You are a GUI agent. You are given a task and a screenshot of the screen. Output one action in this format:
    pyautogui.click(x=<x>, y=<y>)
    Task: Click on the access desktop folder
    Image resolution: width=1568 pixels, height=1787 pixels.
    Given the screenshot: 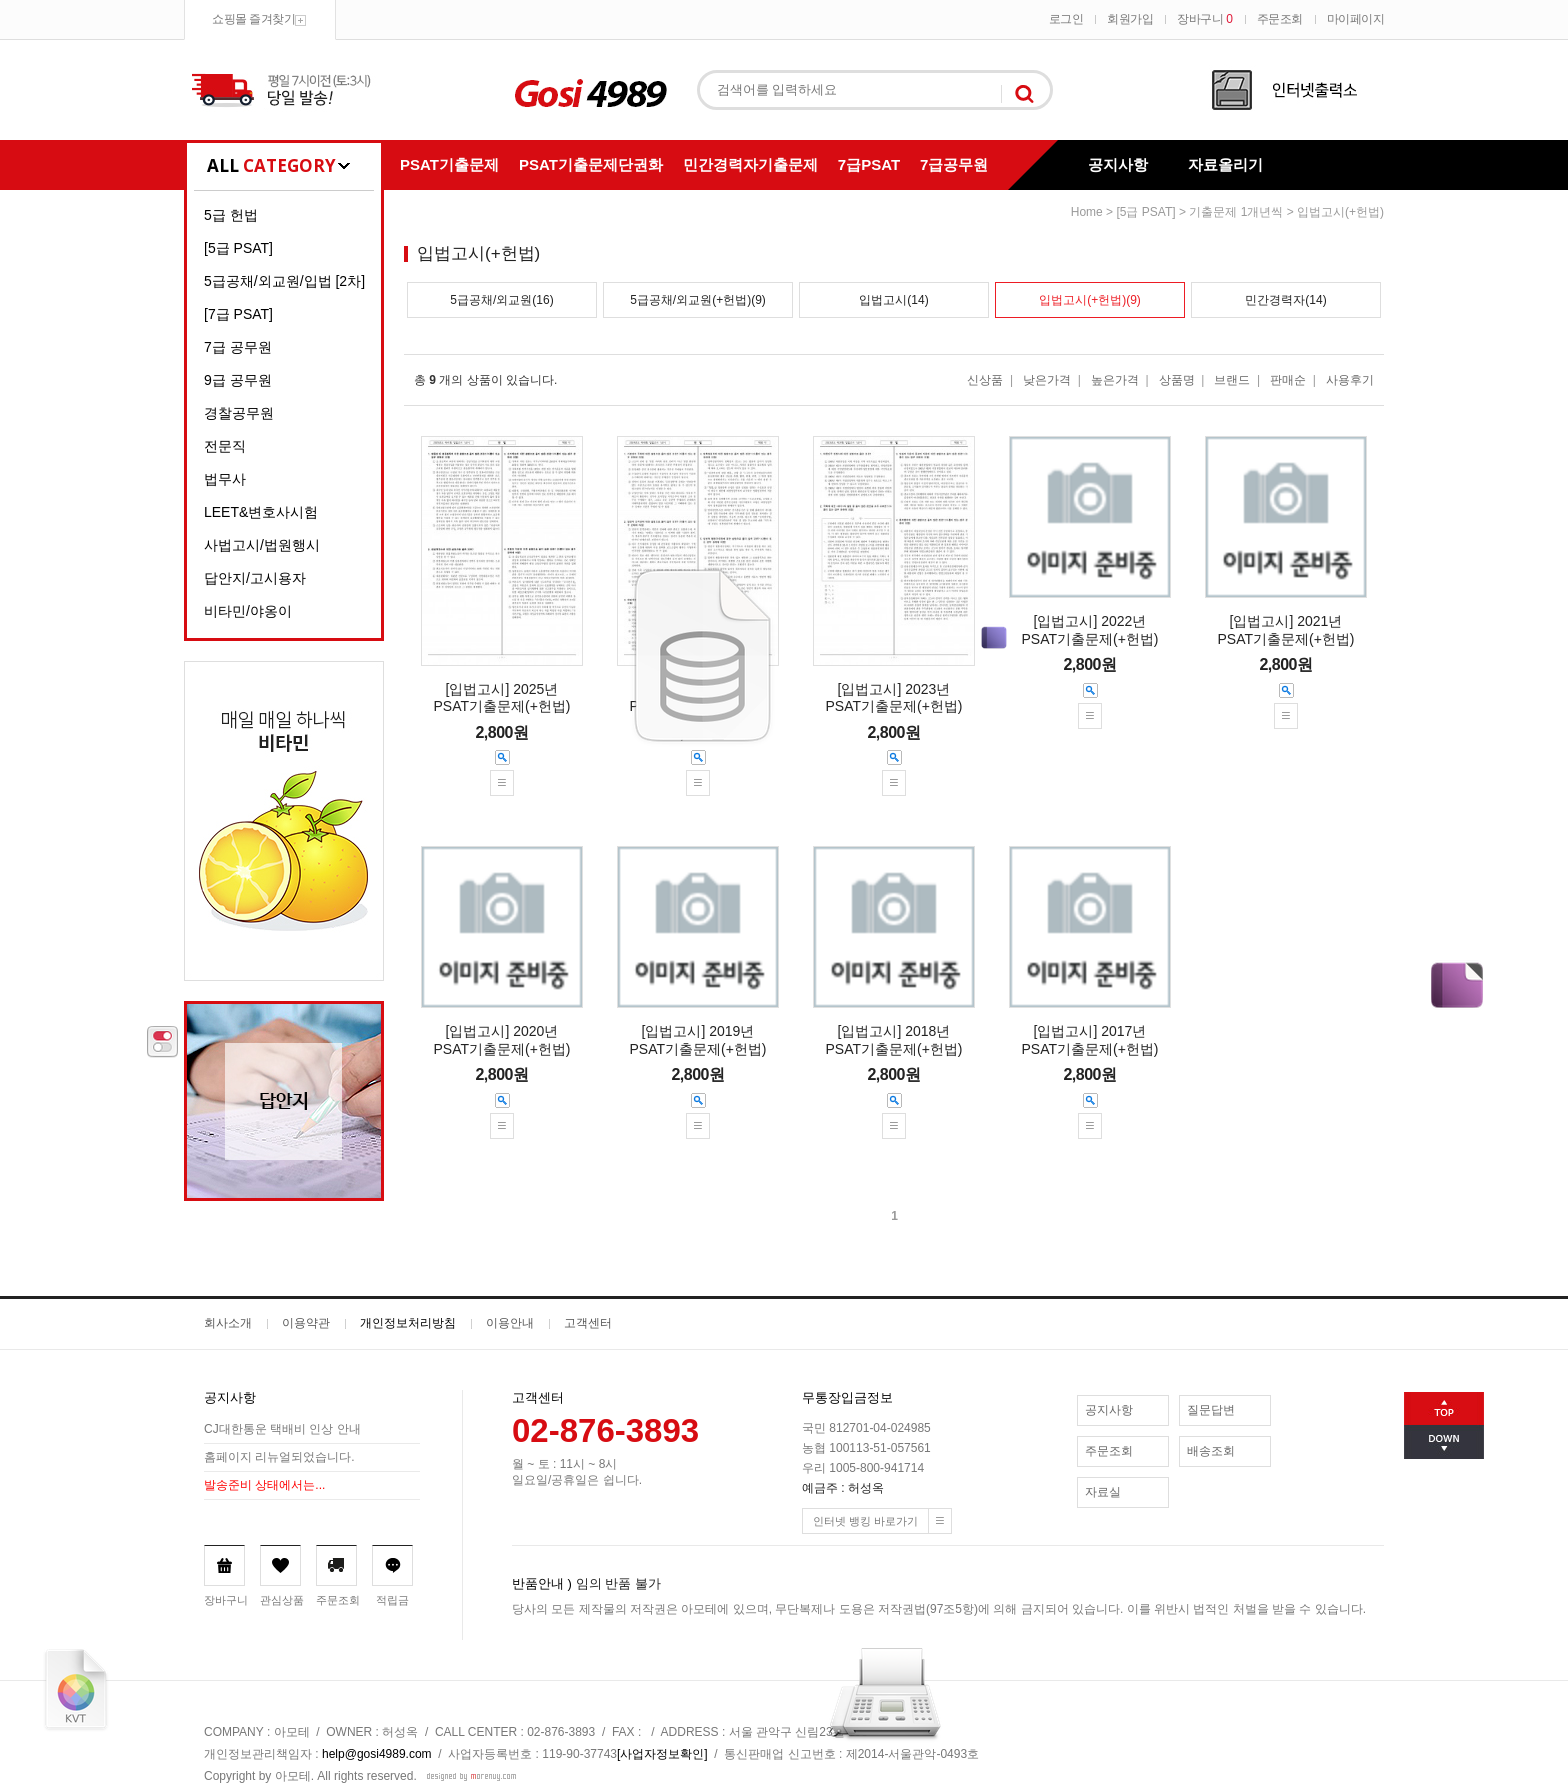 What is the action you would take?
    pyautogui.click(x=994, y=637)
    